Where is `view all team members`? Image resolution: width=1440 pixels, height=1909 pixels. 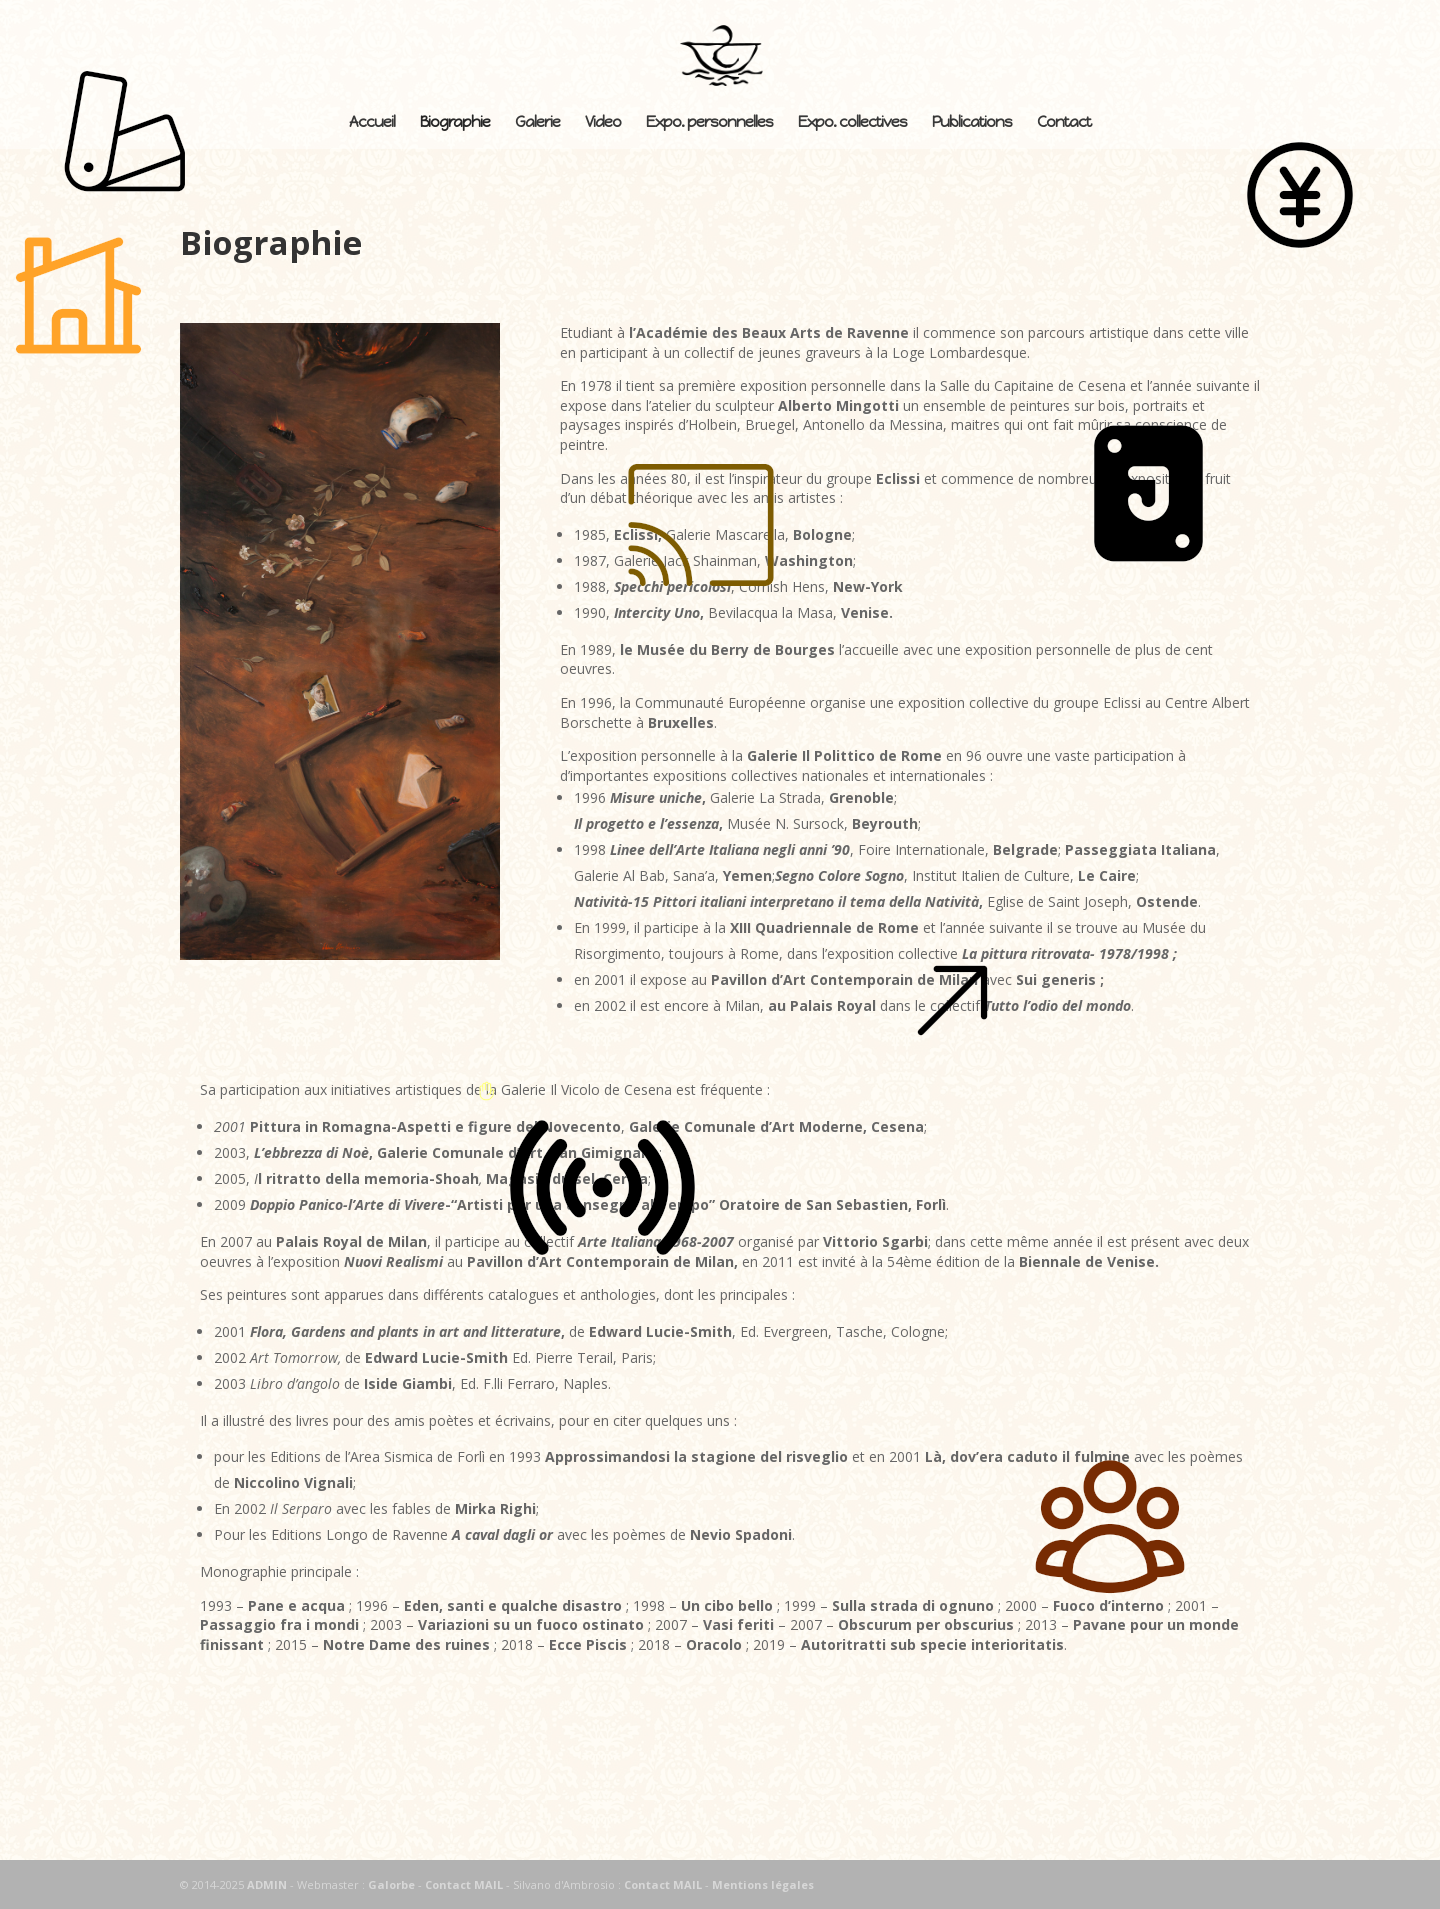
view all team members is located at coordinates (1110, 1524).